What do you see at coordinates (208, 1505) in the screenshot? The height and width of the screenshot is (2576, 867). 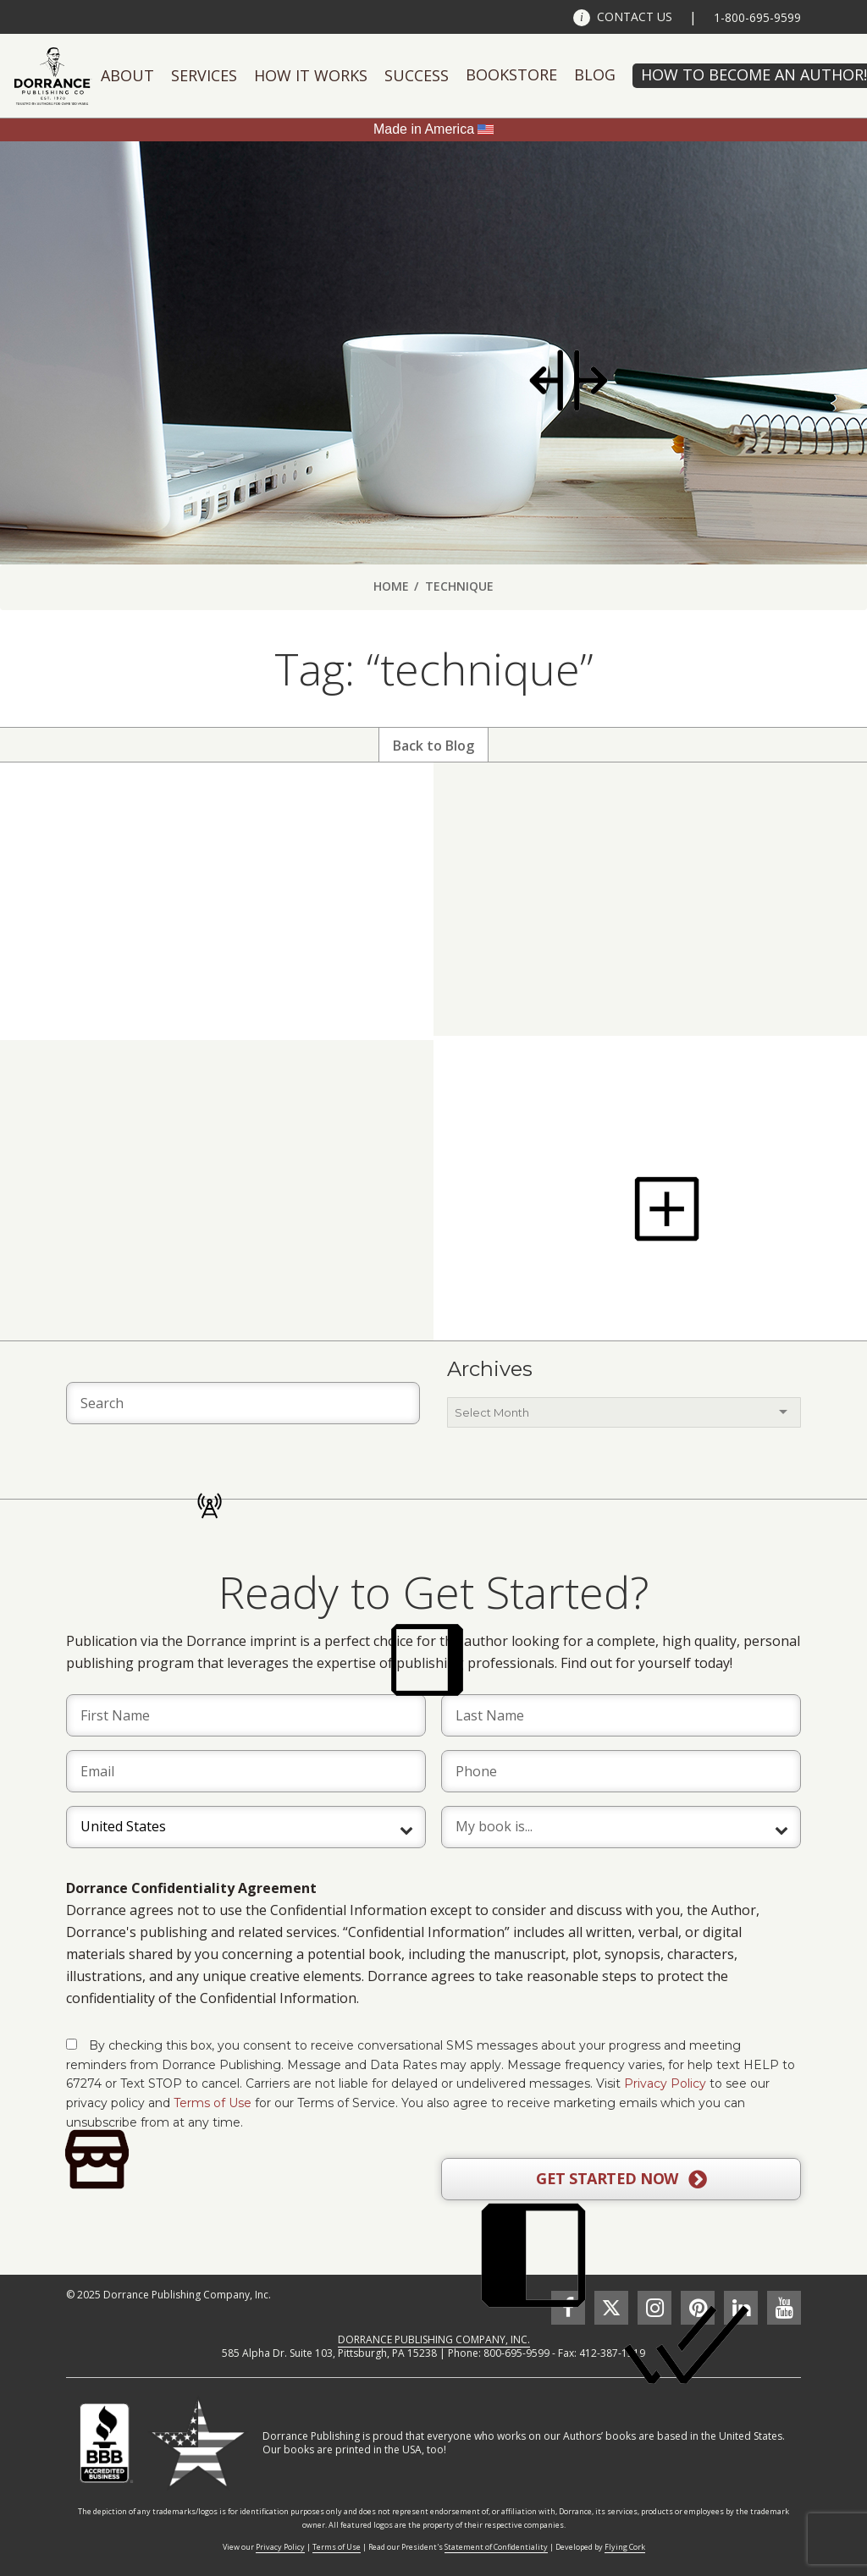 I see `indicates active broadcast or streaming status` at bounding box center [208, 1505].